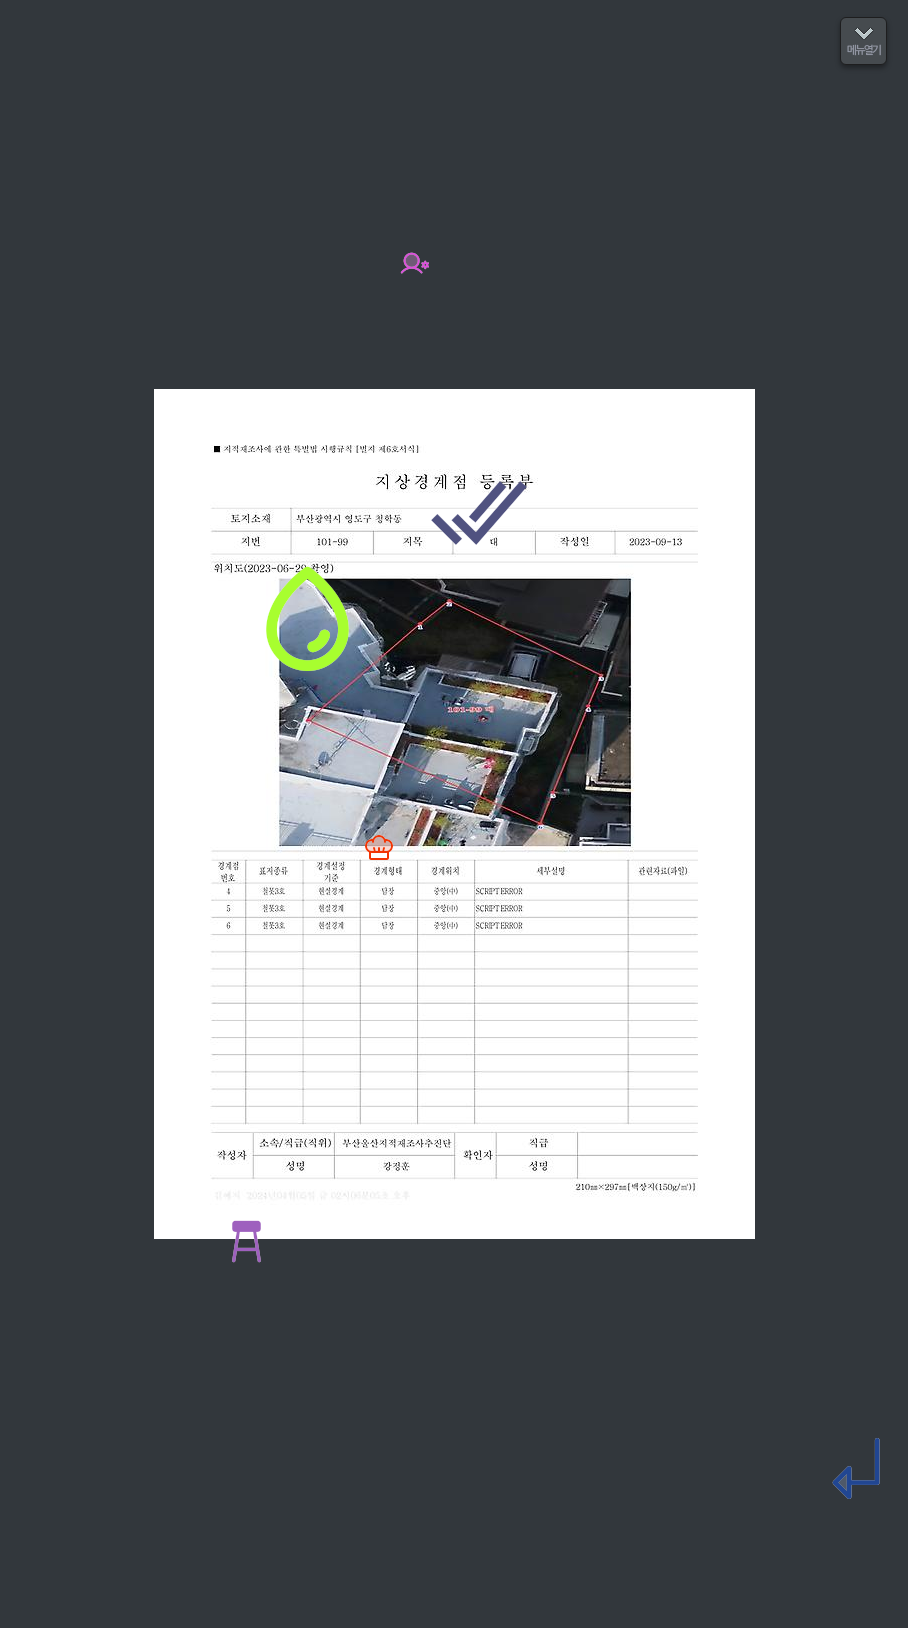 Image resolution: width=908 pixels, height=1628 pixels. I want to click on browse recipes or cooking content, so click(379, 848).